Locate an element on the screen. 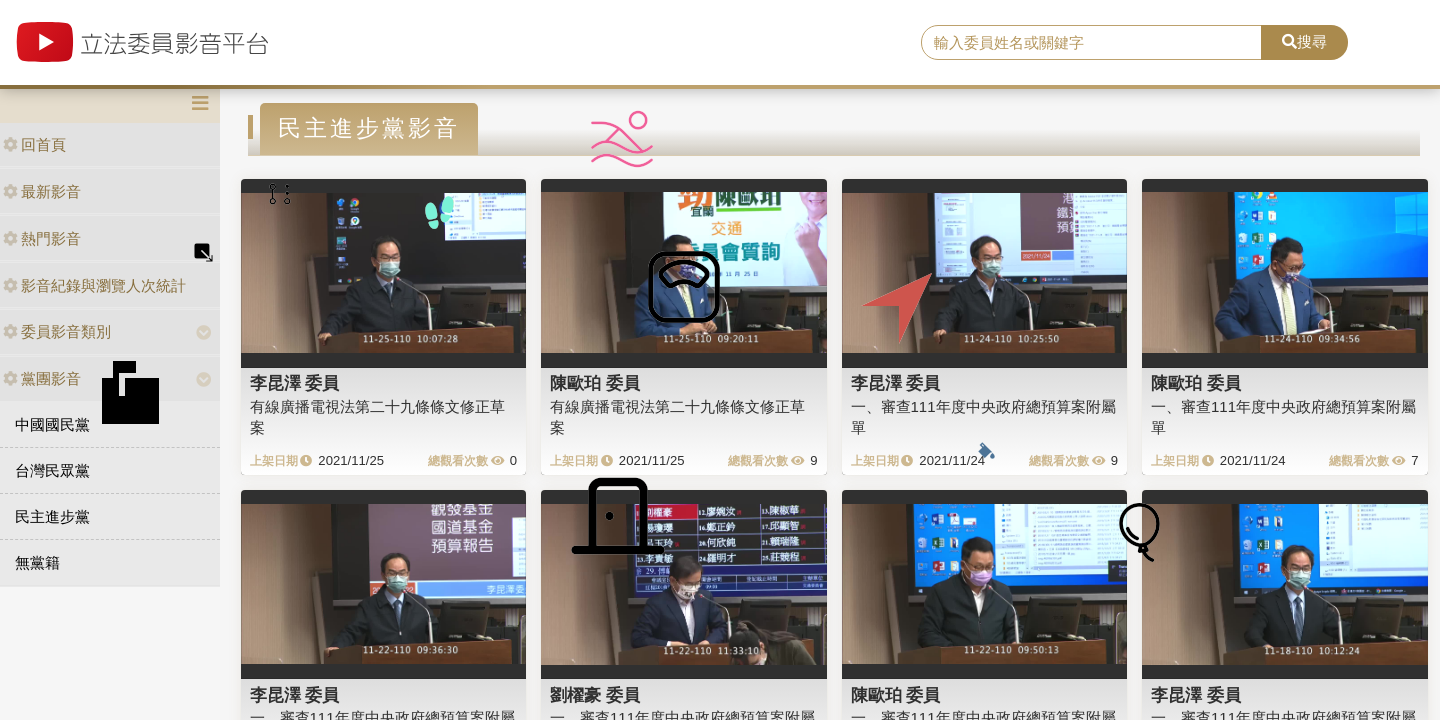 This screenshot has height=720, width=1440. indicates a celebration or special event is located at coordinates (1139, 532).